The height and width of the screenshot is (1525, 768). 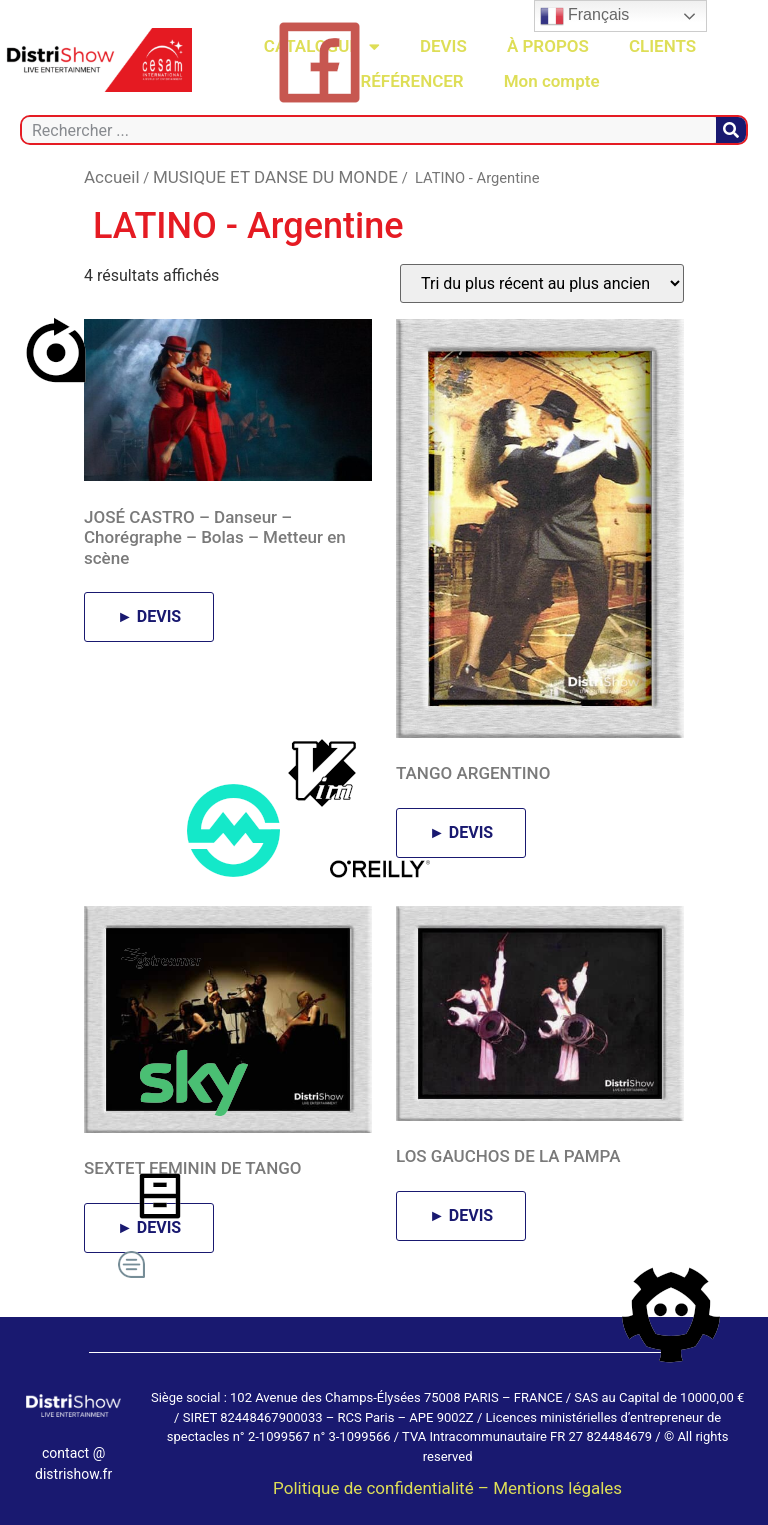 I want to click on etcd distributed key-value store logo, so click(x=671, y=1315).